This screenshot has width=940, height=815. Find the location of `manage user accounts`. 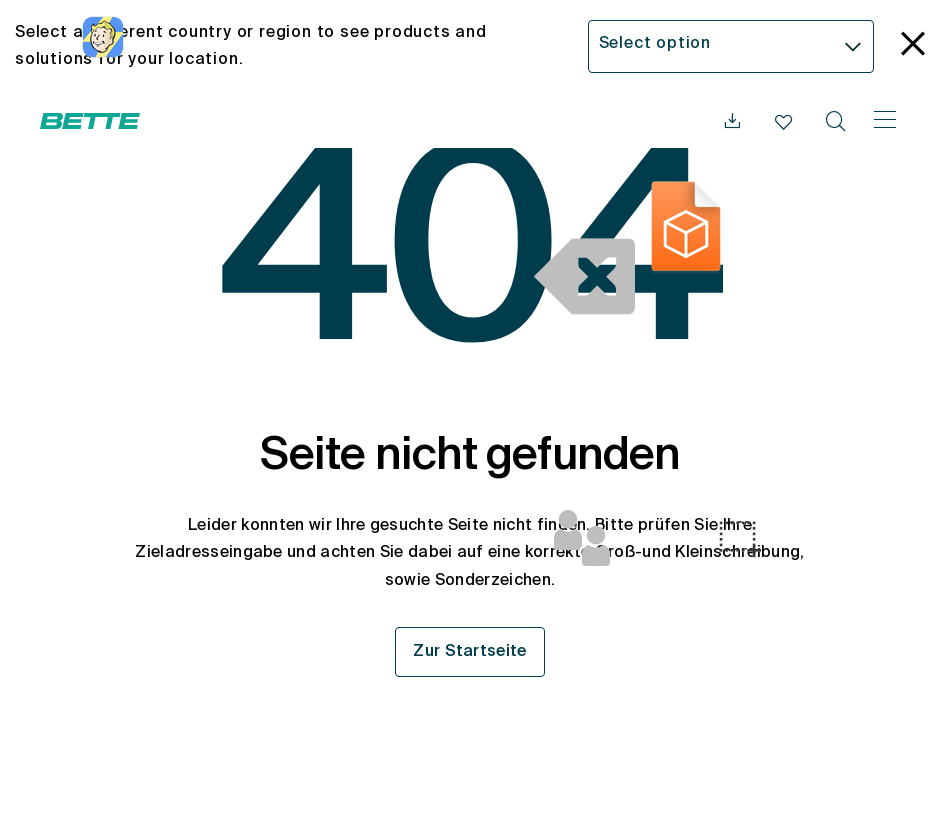

manage user accounts is located at coordinates (582, 538).